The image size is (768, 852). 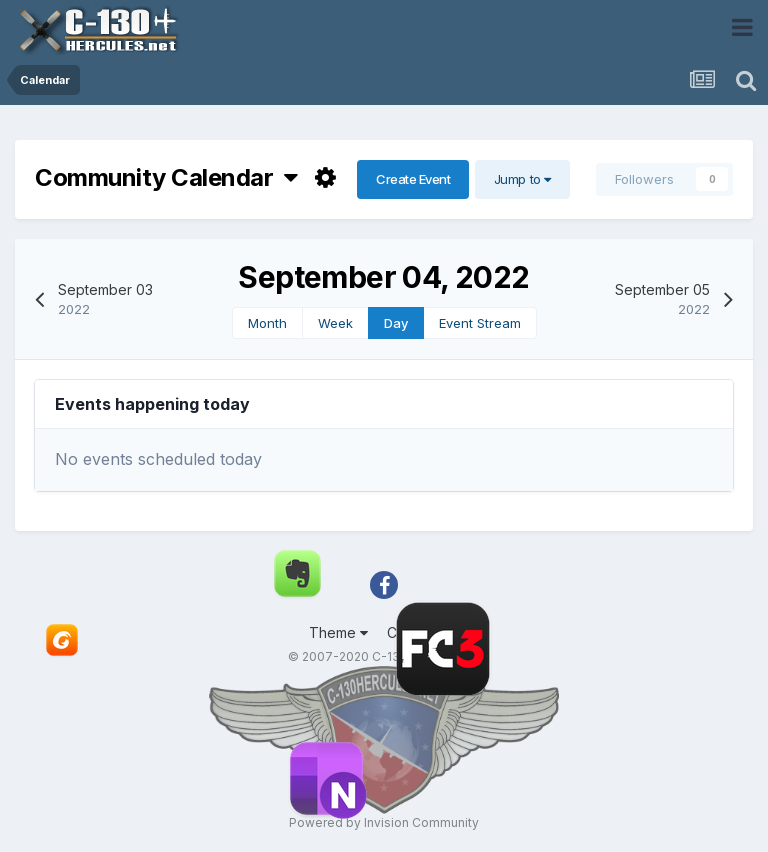 What do you see at coordinates (62, 640) in the screenshot?
I see `open foxit reader app` at bounding box center [62, 640].